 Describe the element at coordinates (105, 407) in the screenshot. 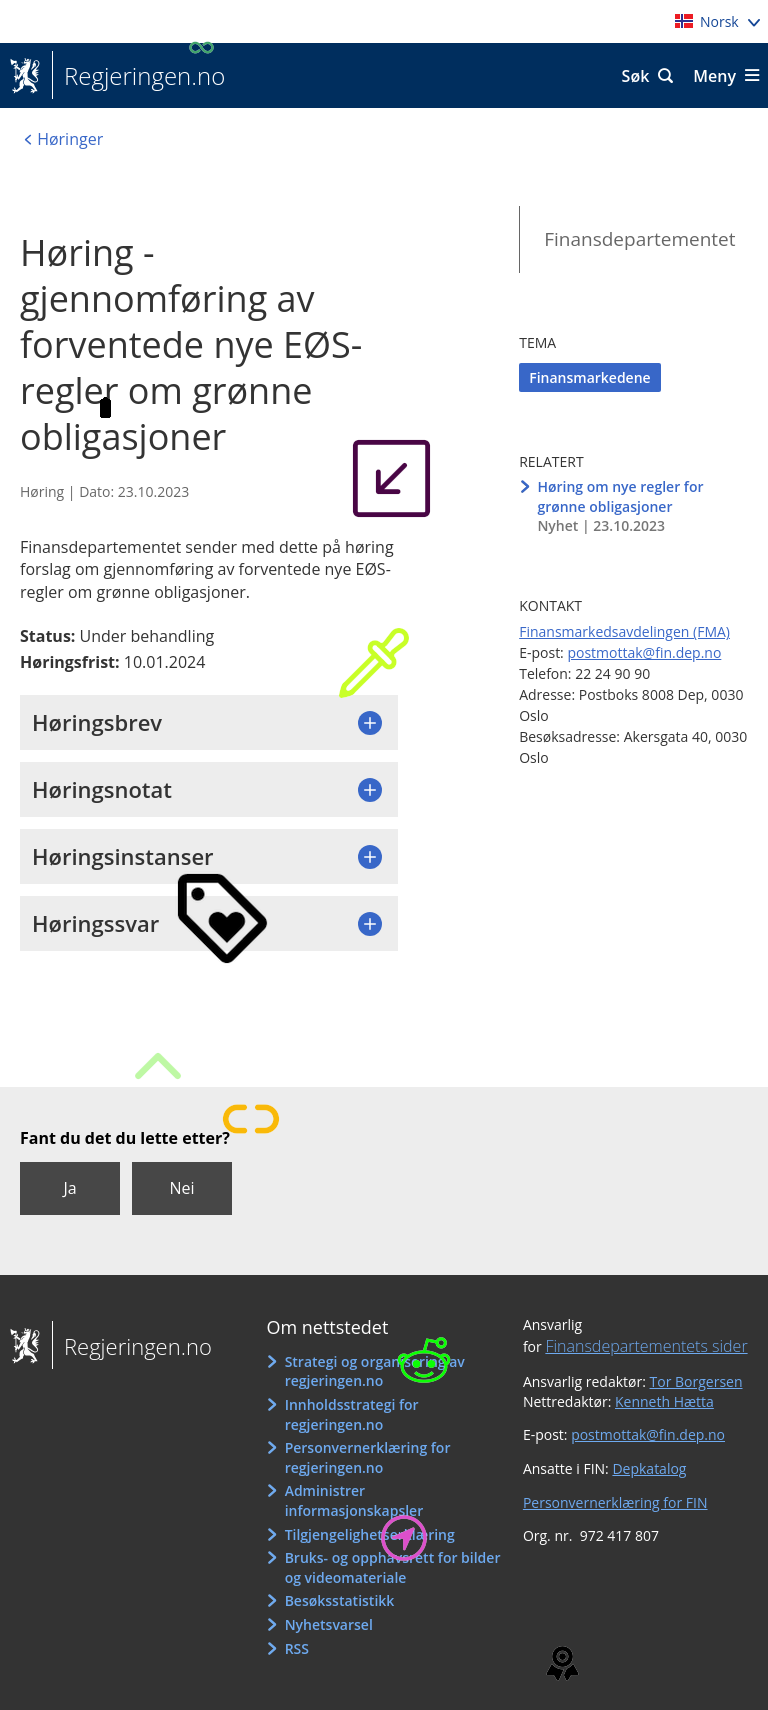

I see `view current battery level` at that location.